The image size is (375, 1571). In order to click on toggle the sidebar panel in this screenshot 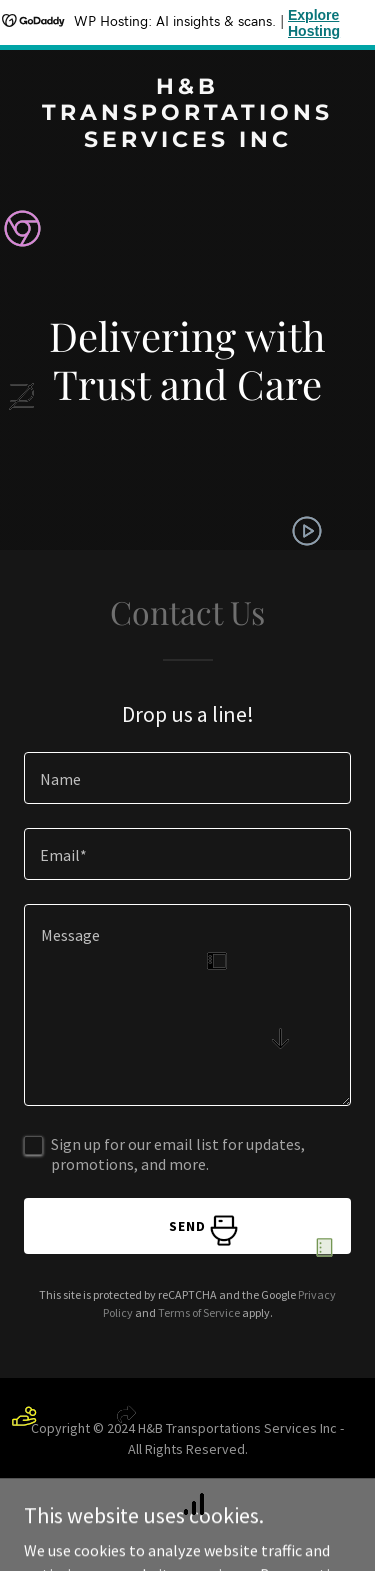, I will do `click(217, 961)`.